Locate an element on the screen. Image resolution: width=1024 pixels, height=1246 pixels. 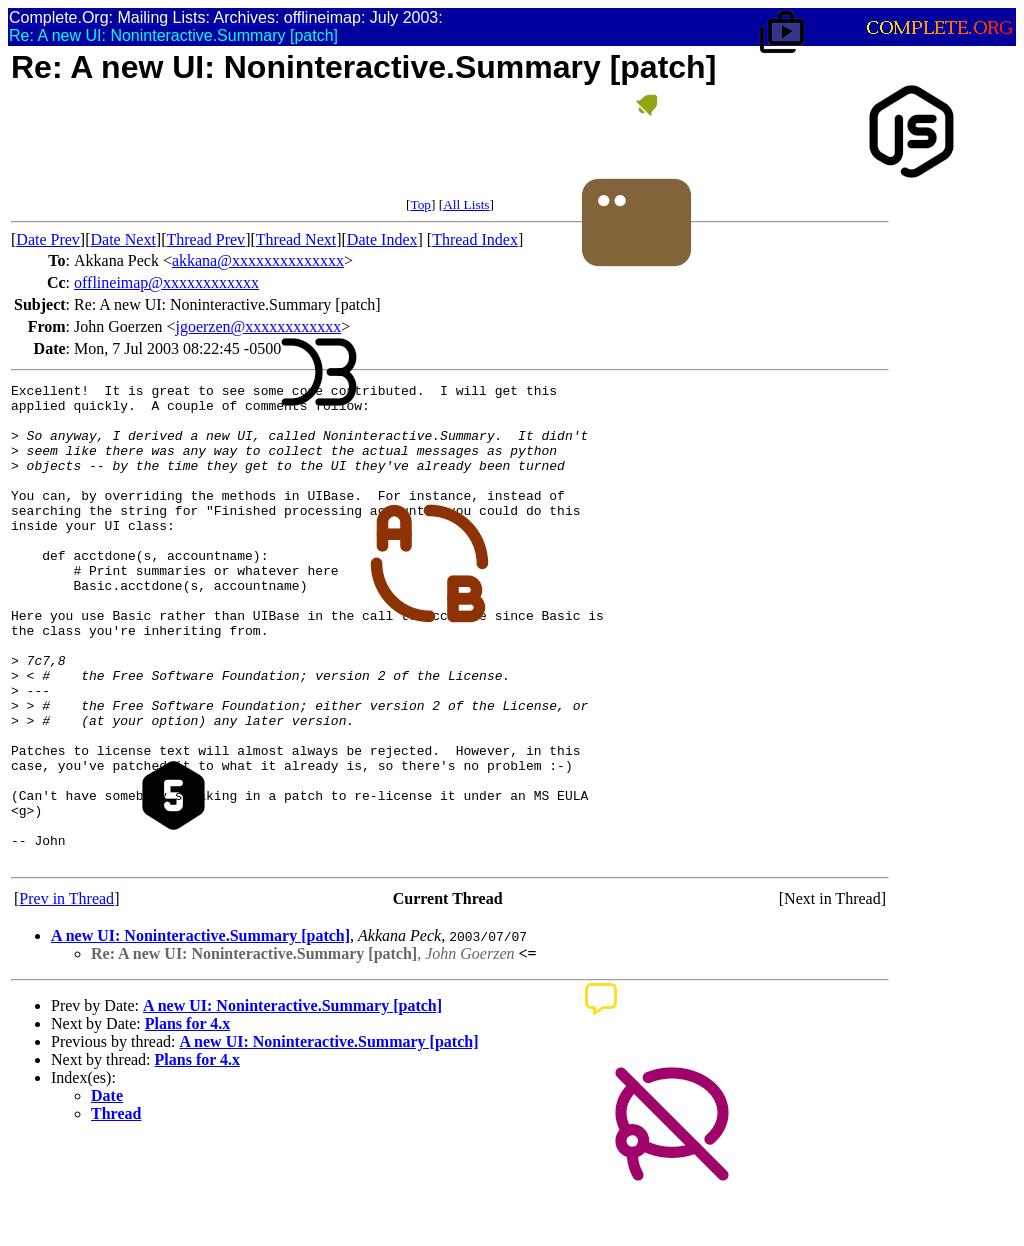
step 5 in a multi-step process is located at coordinates (173, 795).